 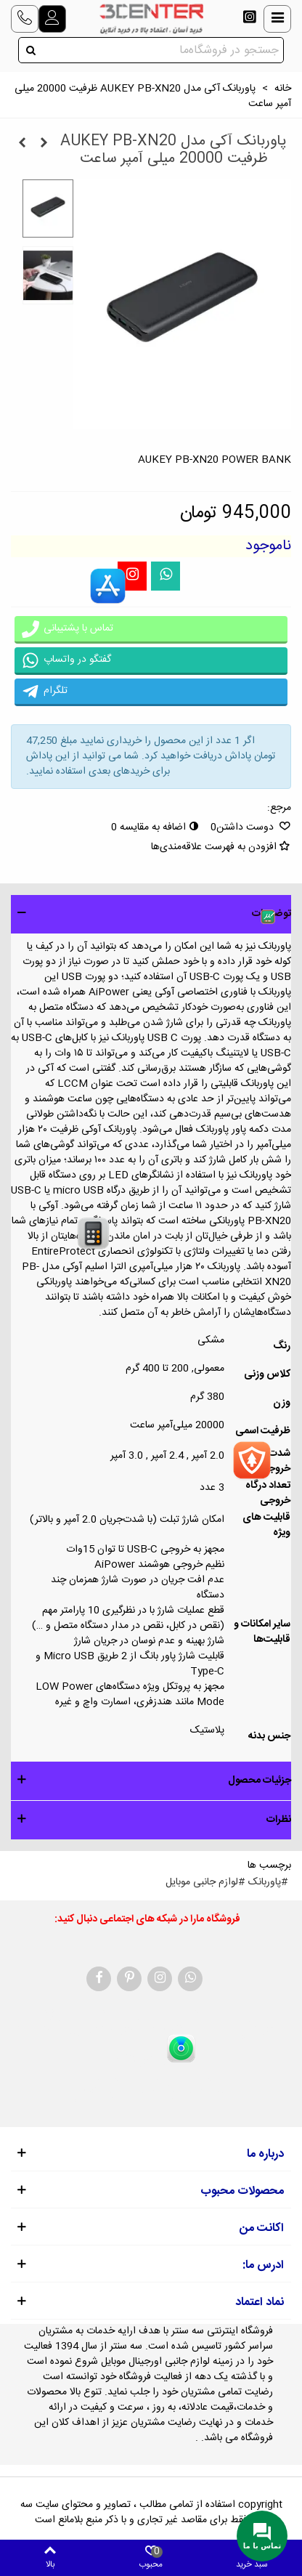 What do you see at coordinates (107, 586) in the screenshot?
I see `open the App Store to browse and download apps` at bounding box center [107, 586].